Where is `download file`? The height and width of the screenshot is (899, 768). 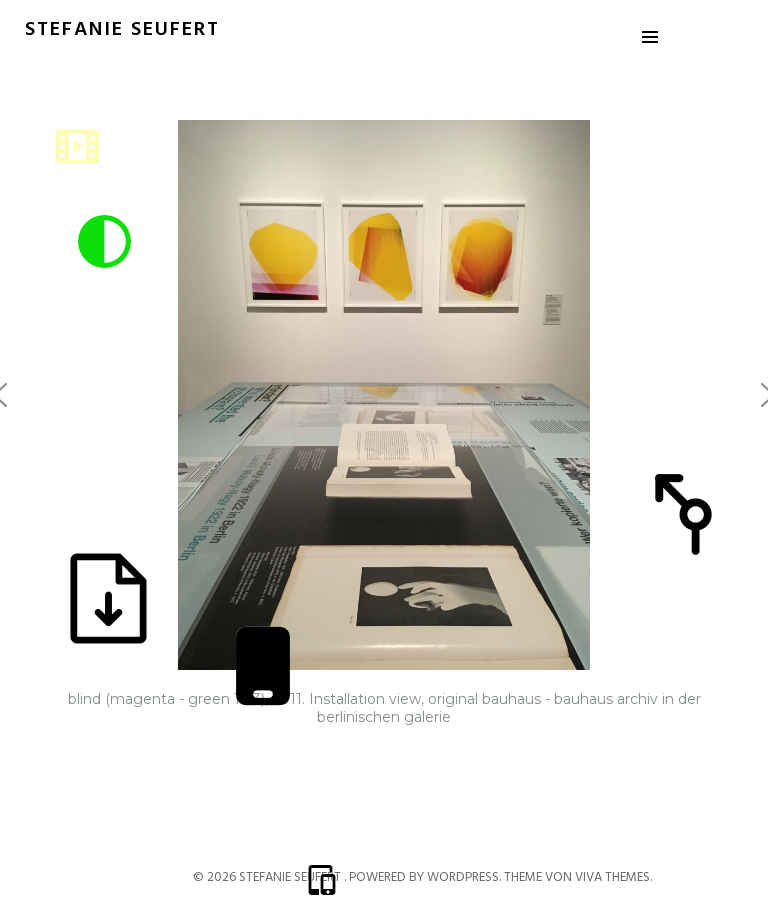 download file is located at coordinates (108, 598).